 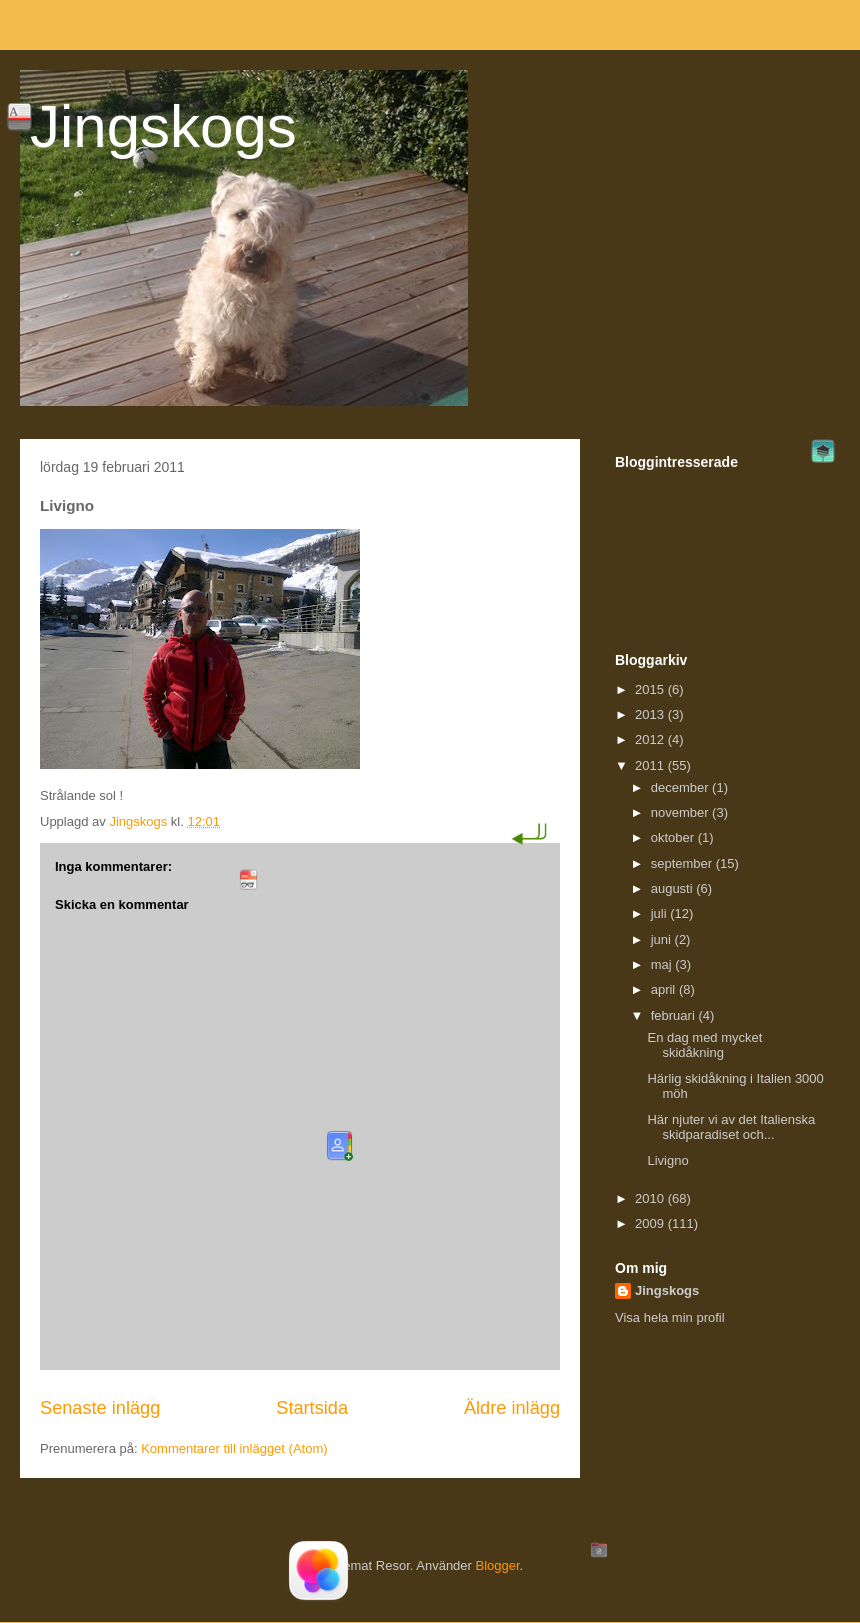 What do you see at coordinates (248, 879) in the screenshot?
I see `open the Papers document viewer app` at bounding box center [248, 879].